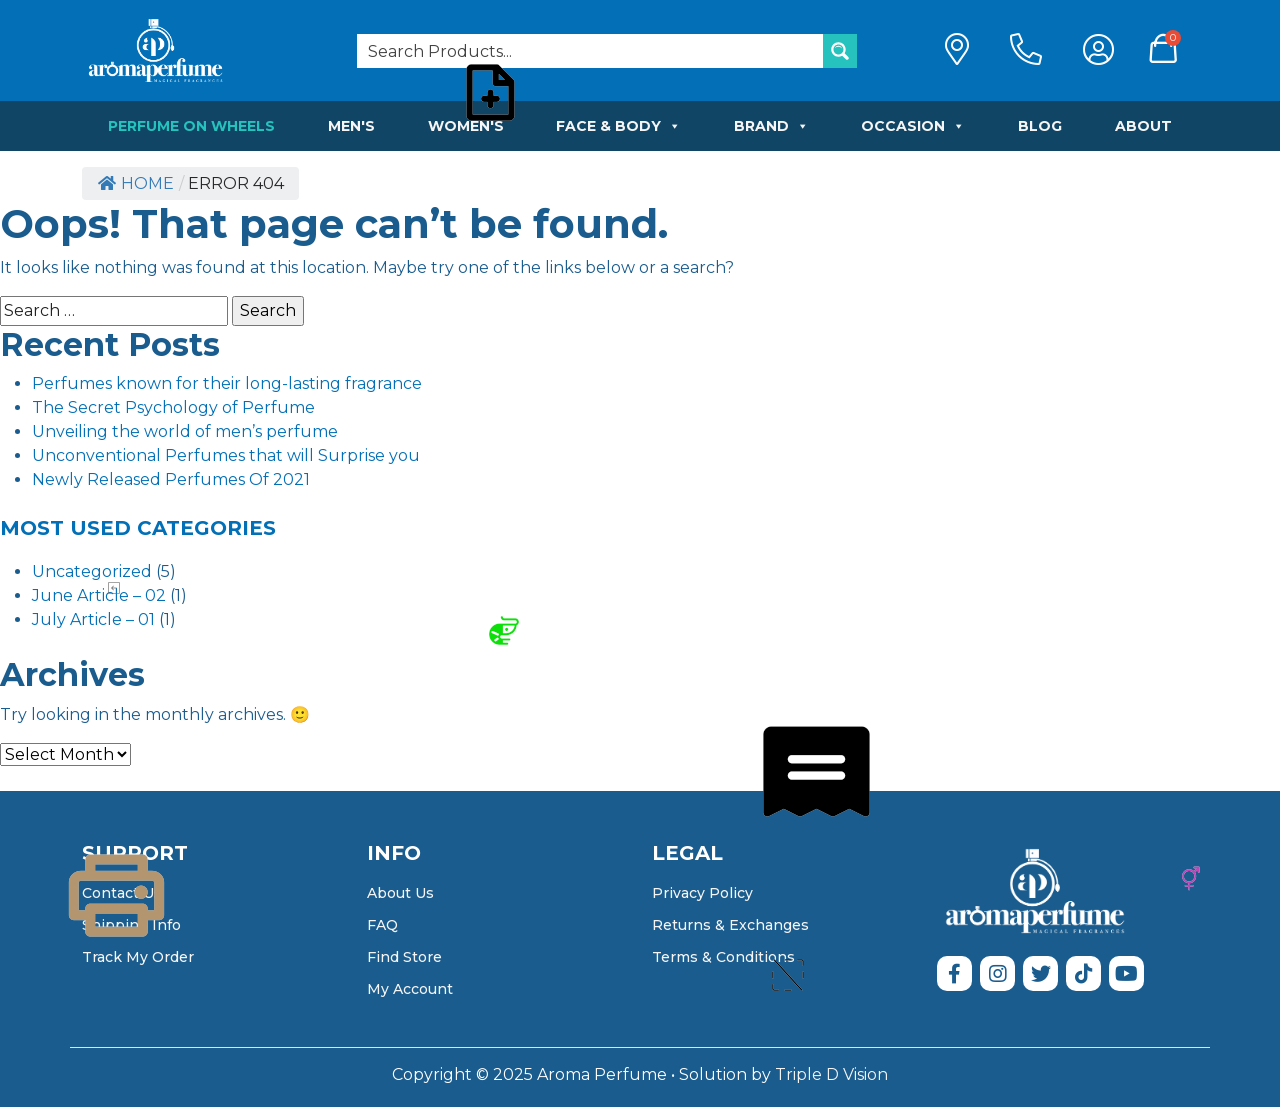 The image size is (1280, 1107). I want to click on select intersex gender identity, so click(1190, 878).